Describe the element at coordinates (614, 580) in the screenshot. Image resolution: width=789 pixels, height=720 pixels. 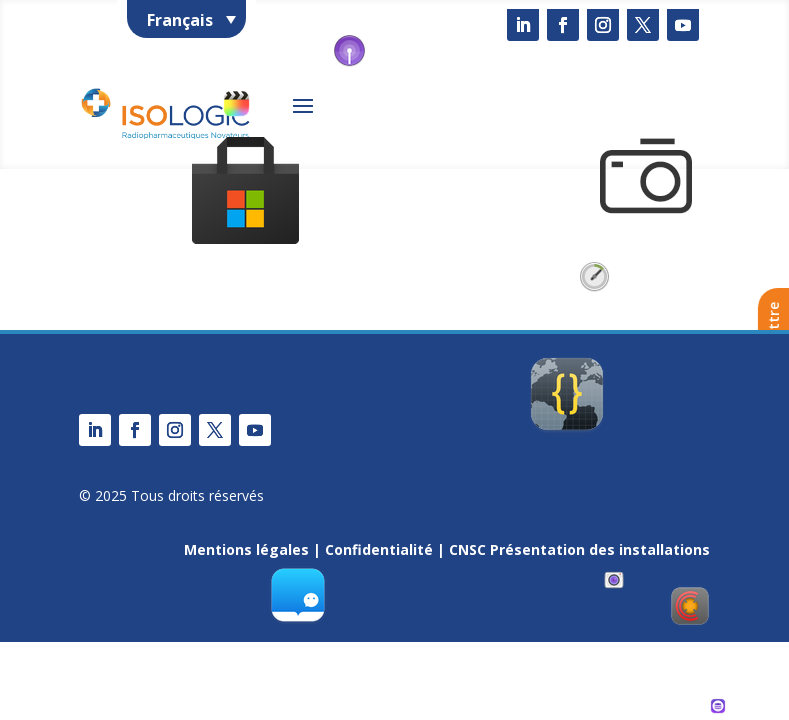
I see `open the camera app` at that location.